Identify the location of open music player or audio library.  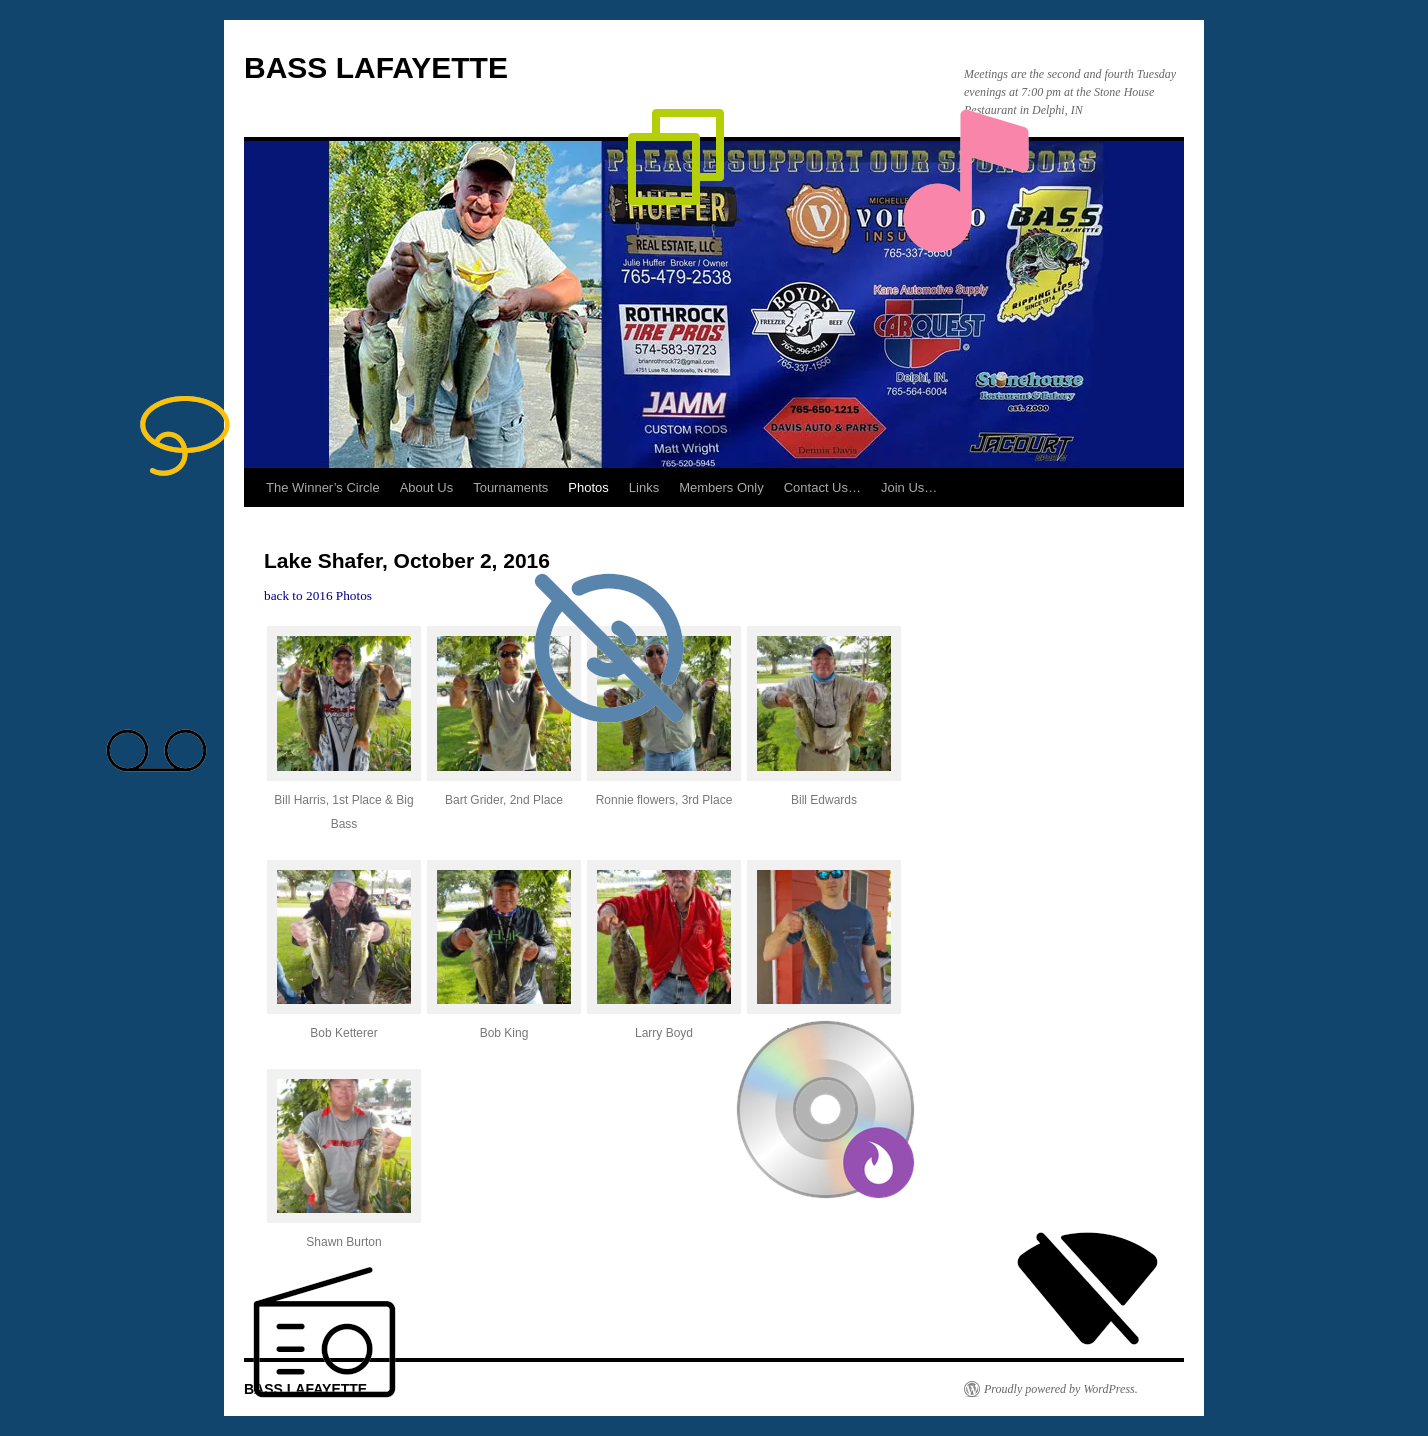
(966, 178).